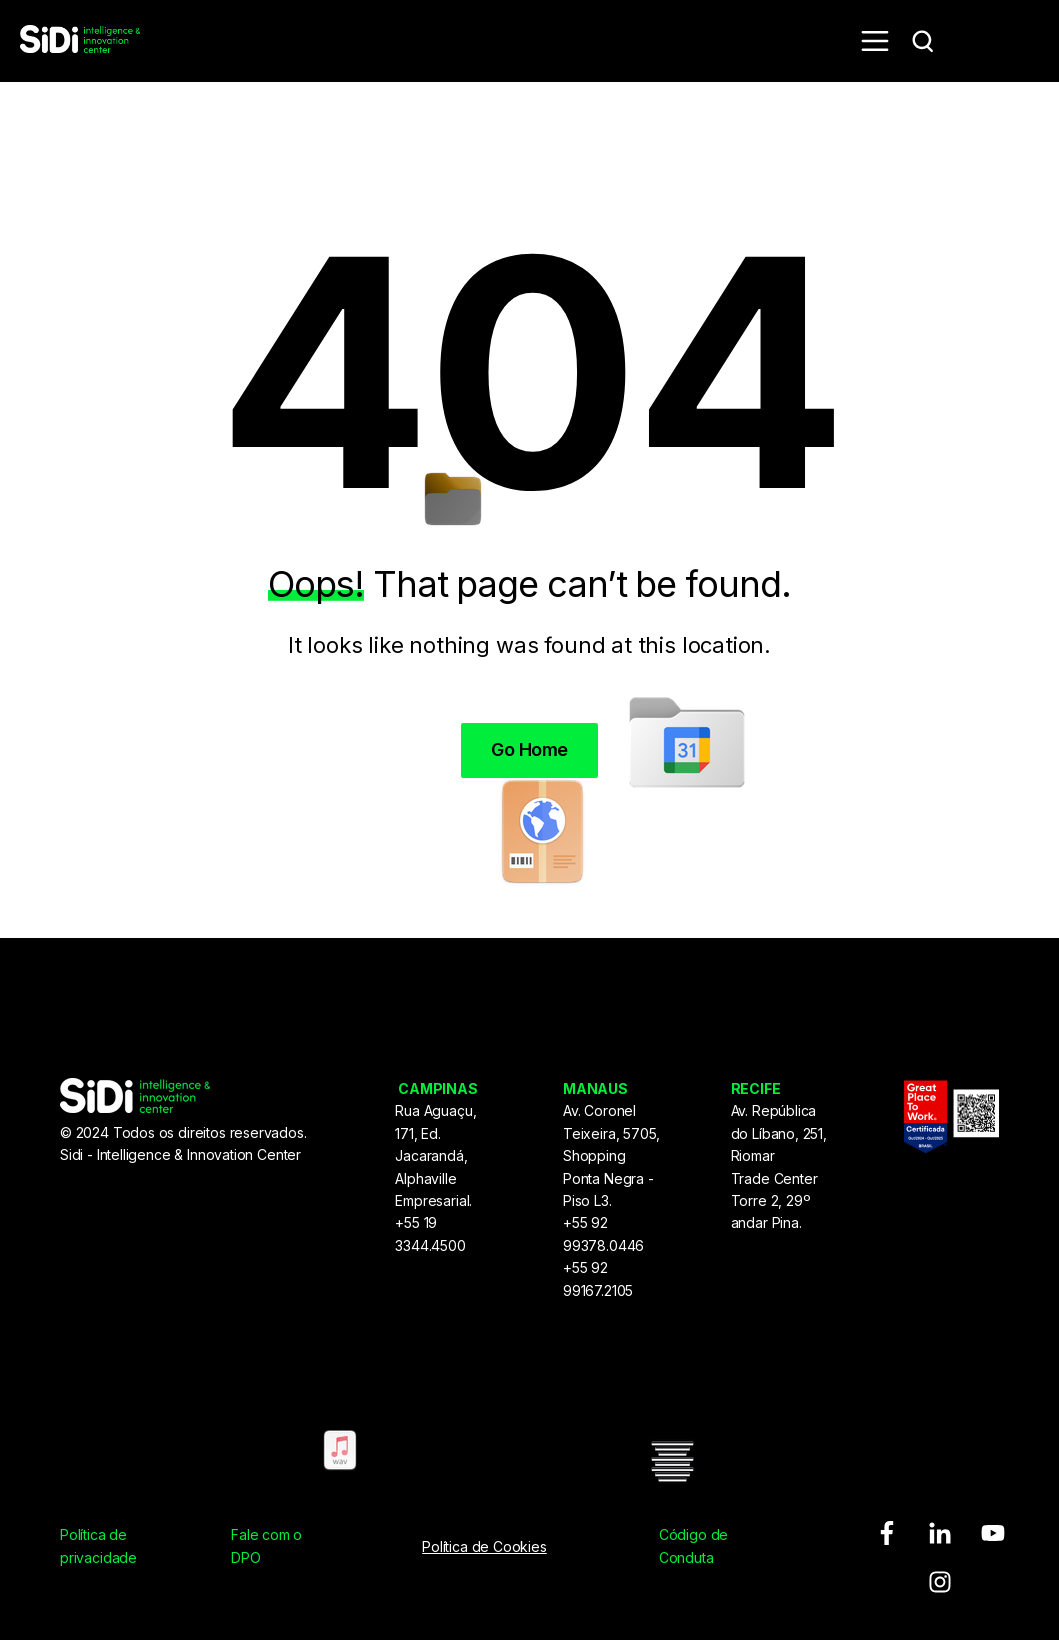 The width and height of the screenshot is (1059, 1640). What do you see at coordinates (672, 1461) in the screenshot?
I see `center align text` at bounding box center [672, 1461].